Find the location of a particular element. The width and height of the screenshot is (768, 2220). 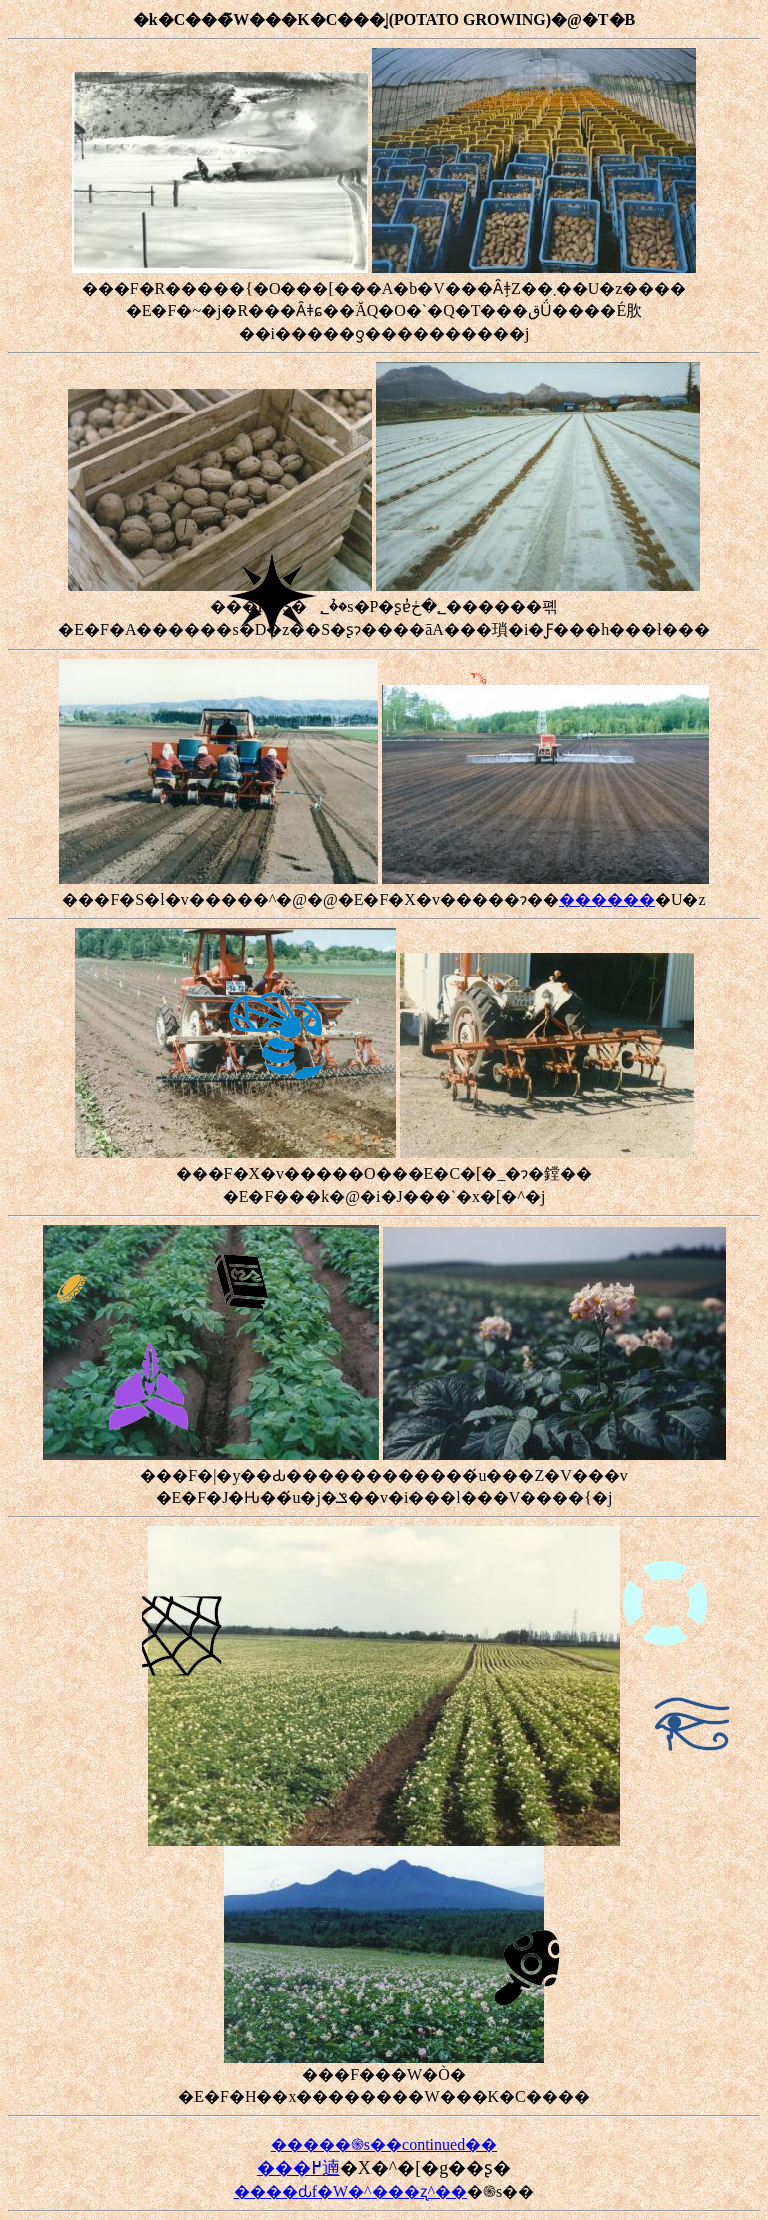

access Egyptian or mythology-themed content is located at coordinates (692, 1723).